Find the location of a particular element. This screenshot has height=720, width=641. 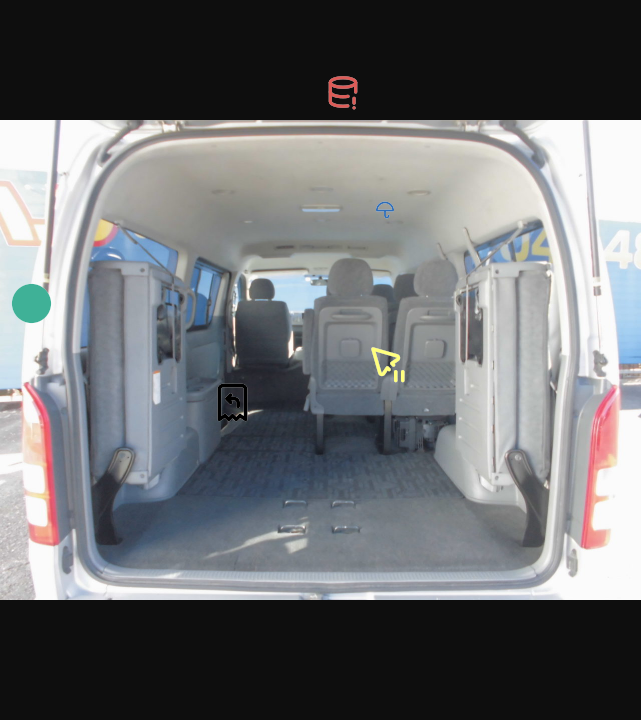

pause cursor tracking or pointer activity is located at coordinates (387, 363).